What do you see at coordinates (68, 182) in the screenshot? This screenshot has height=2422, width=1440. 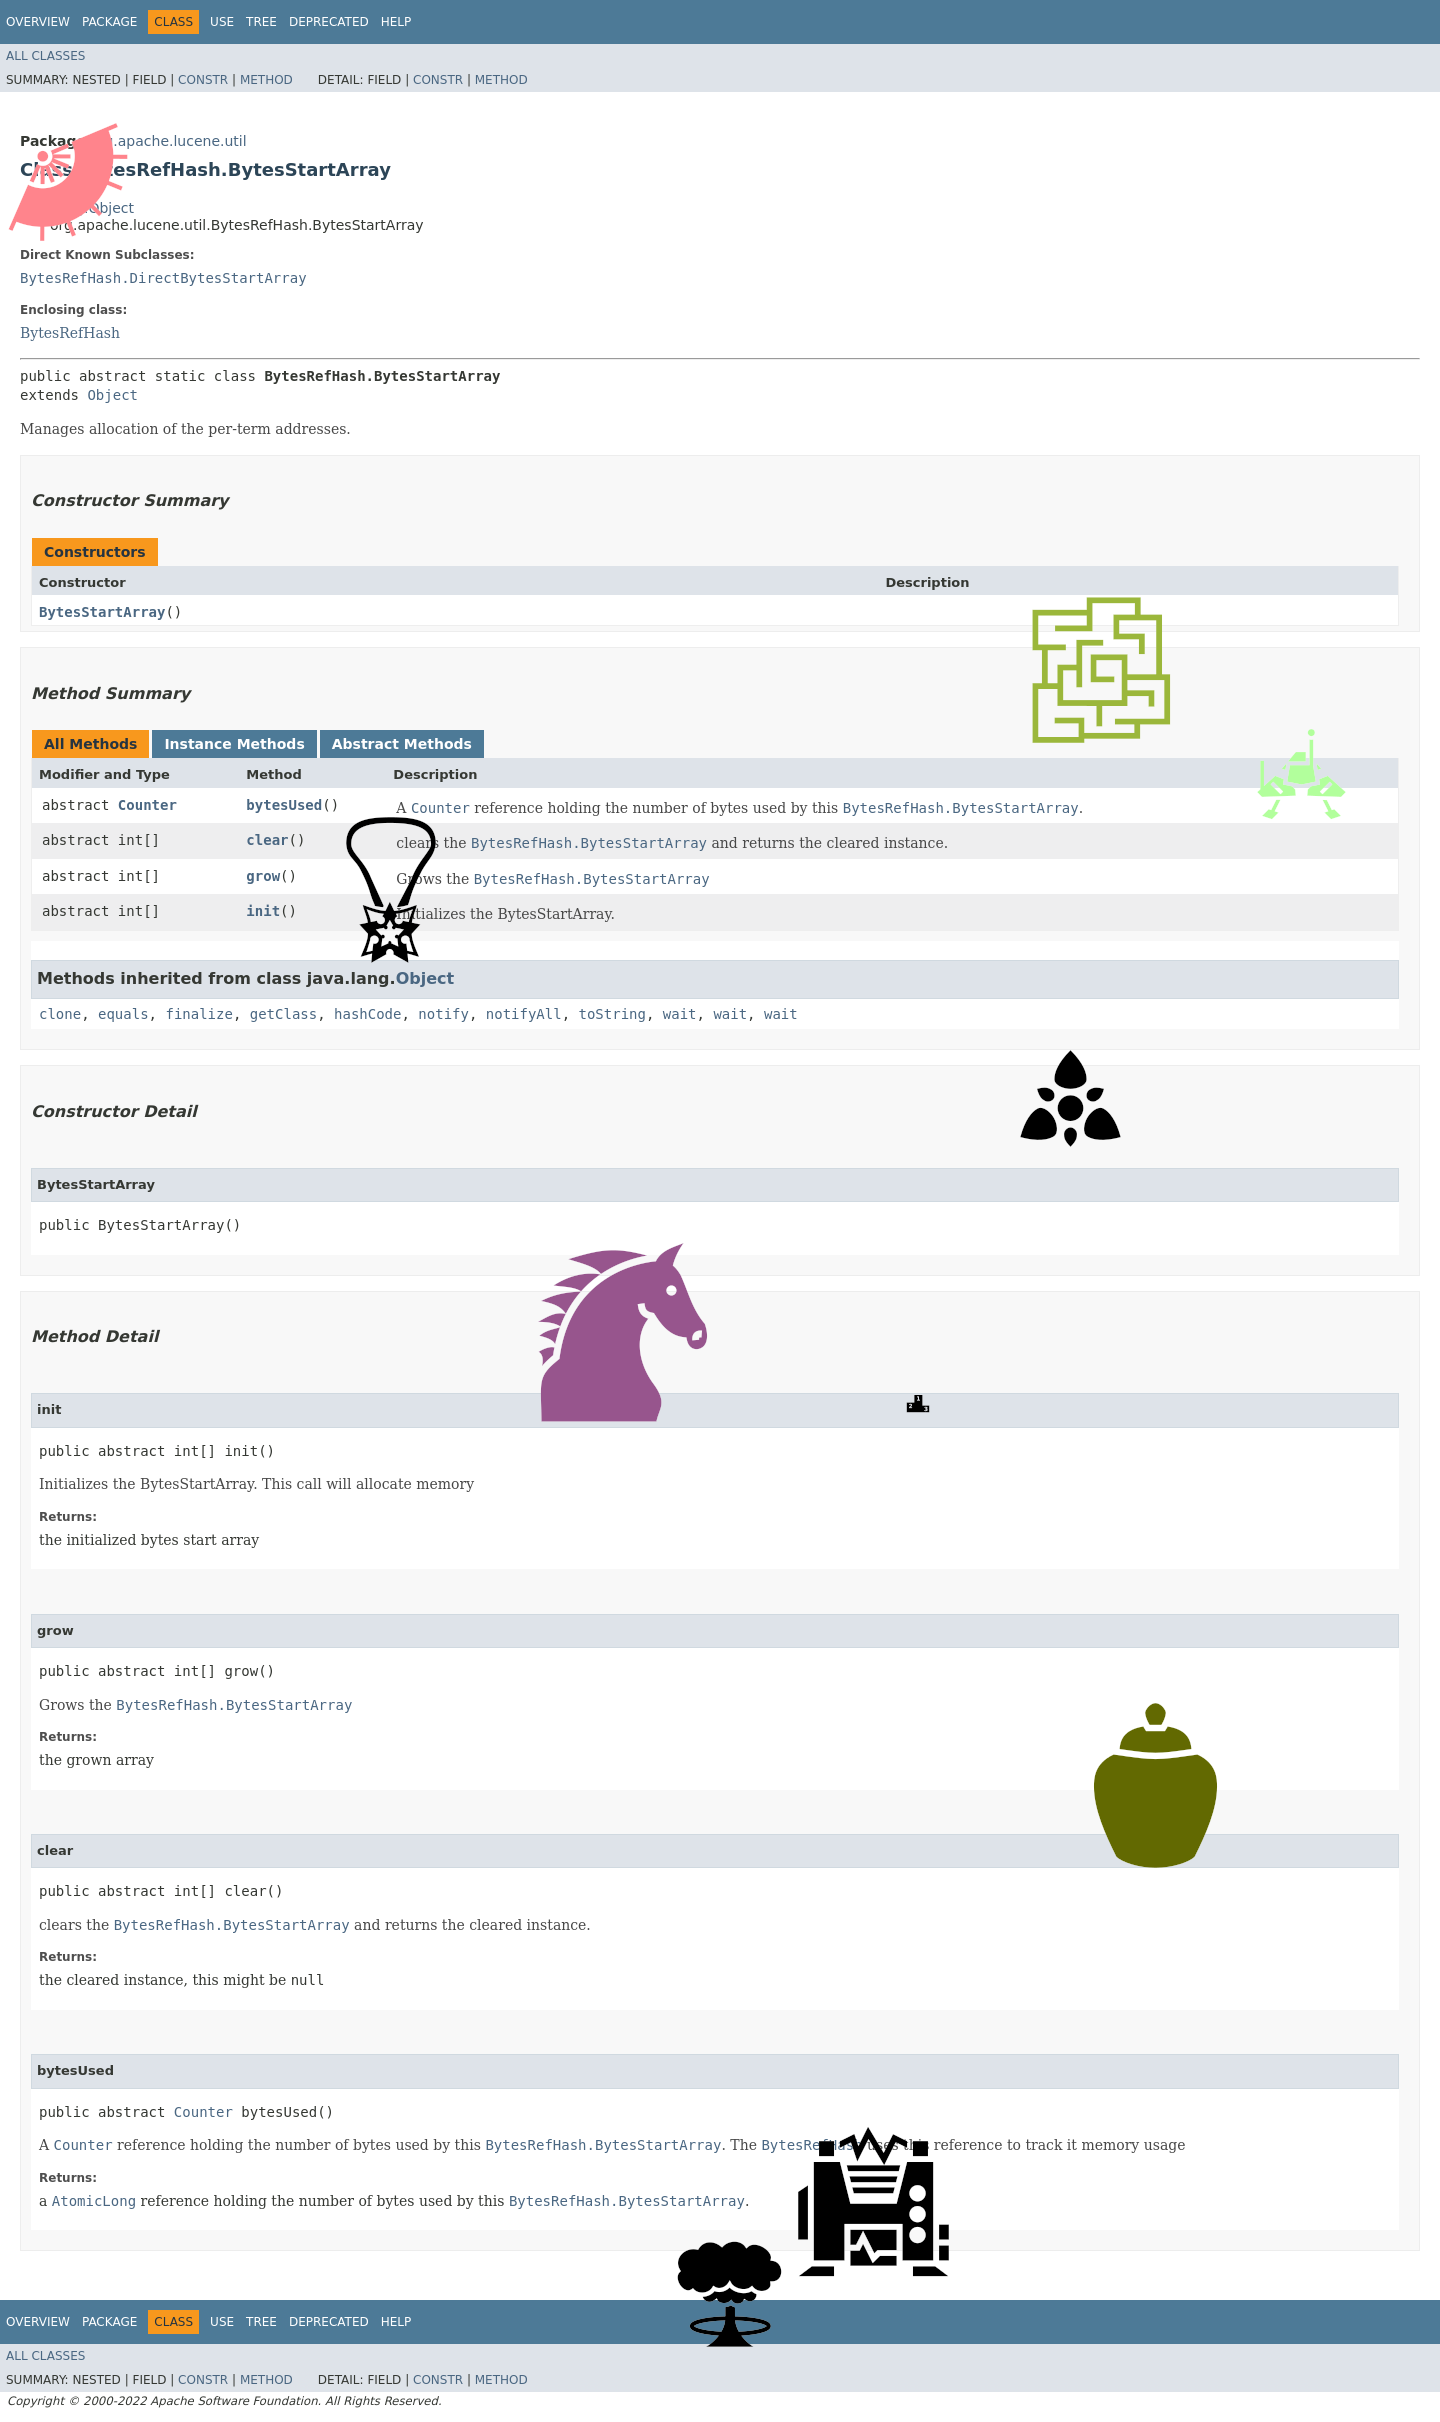 I see `toggle cooling or fan settings` at bounding box center [68, 182].